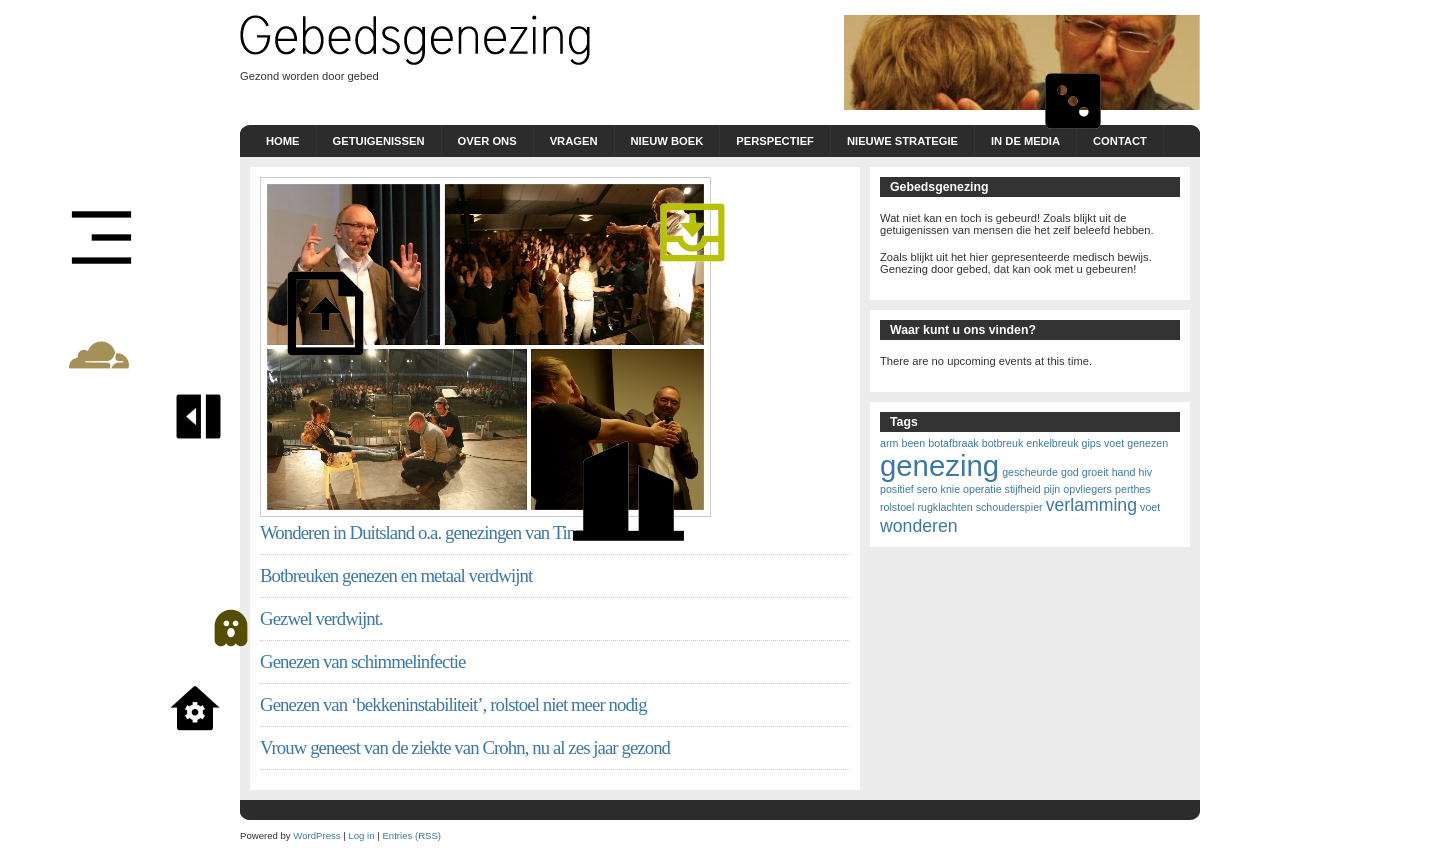 The image size is (1440, 851). Describe the element at coordinates (101, 237) in the screenshot. I see `open navigation menu` at that location.